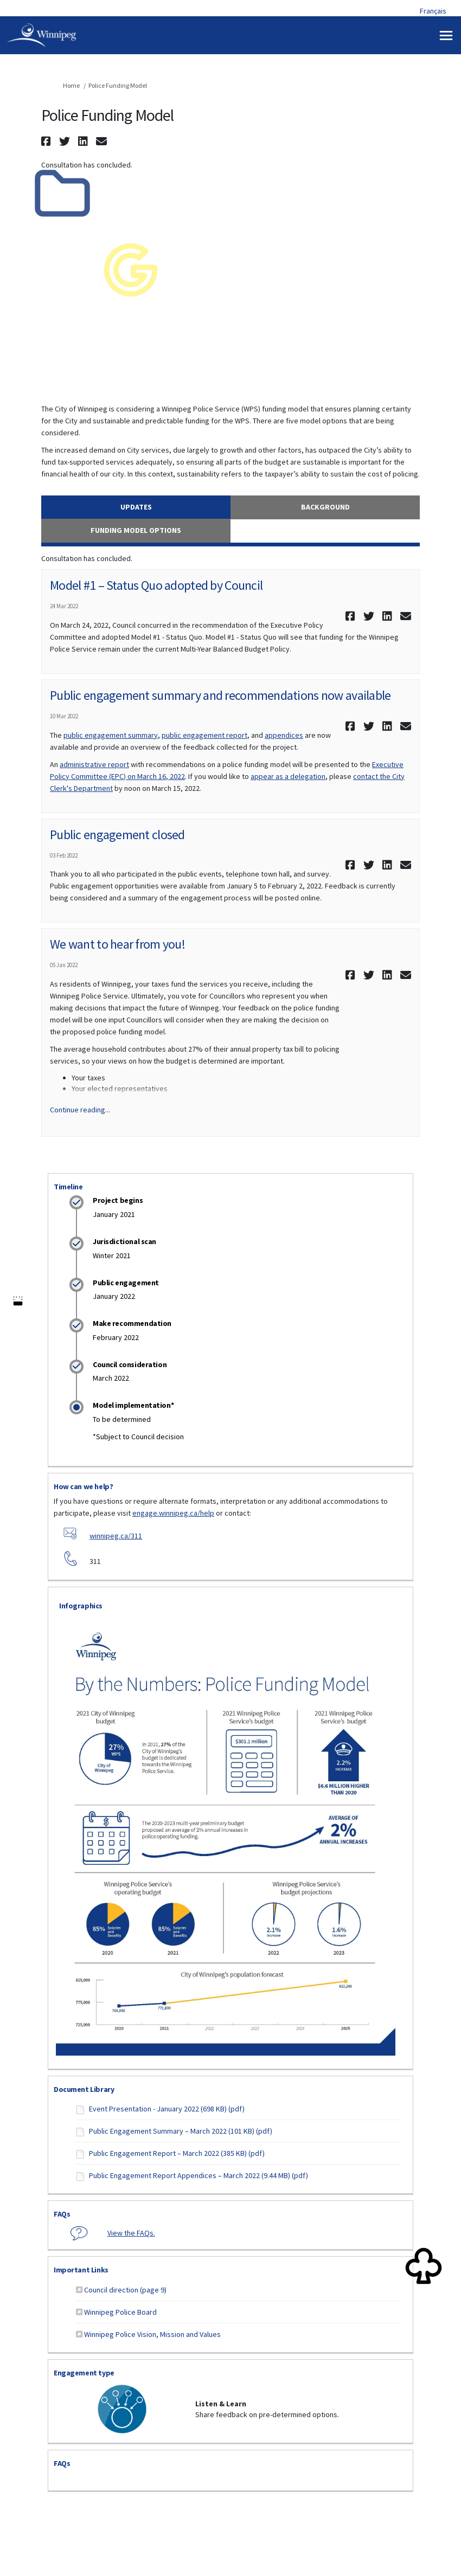 The image size is (461, 2576). I want to click on align content to bottom of container, so click(18, 1301).